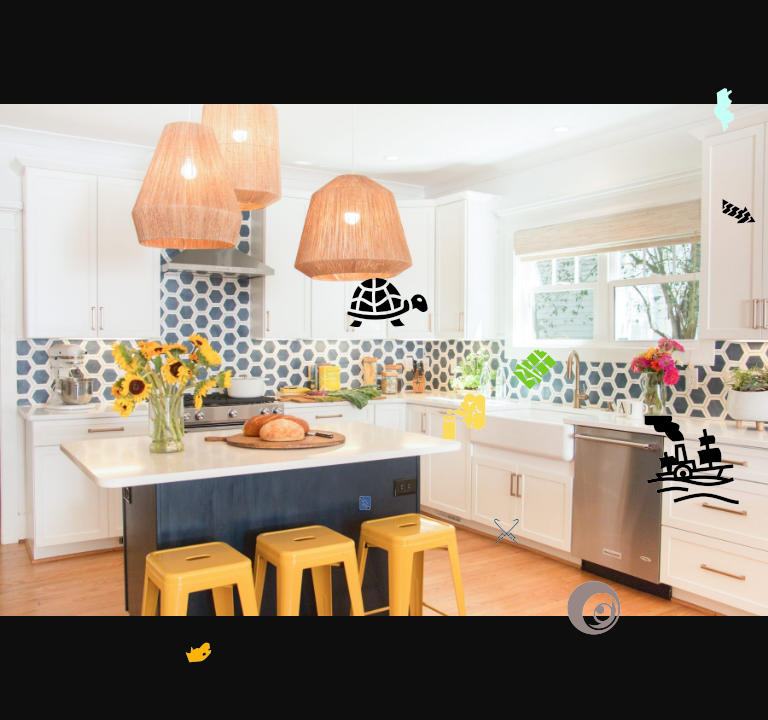 The height and width of the screenshot is (720, 768). Describe the element at coordinates (739, 212) in the screenshot. I see `indicates a zigzag or indirect path direction` at that location.